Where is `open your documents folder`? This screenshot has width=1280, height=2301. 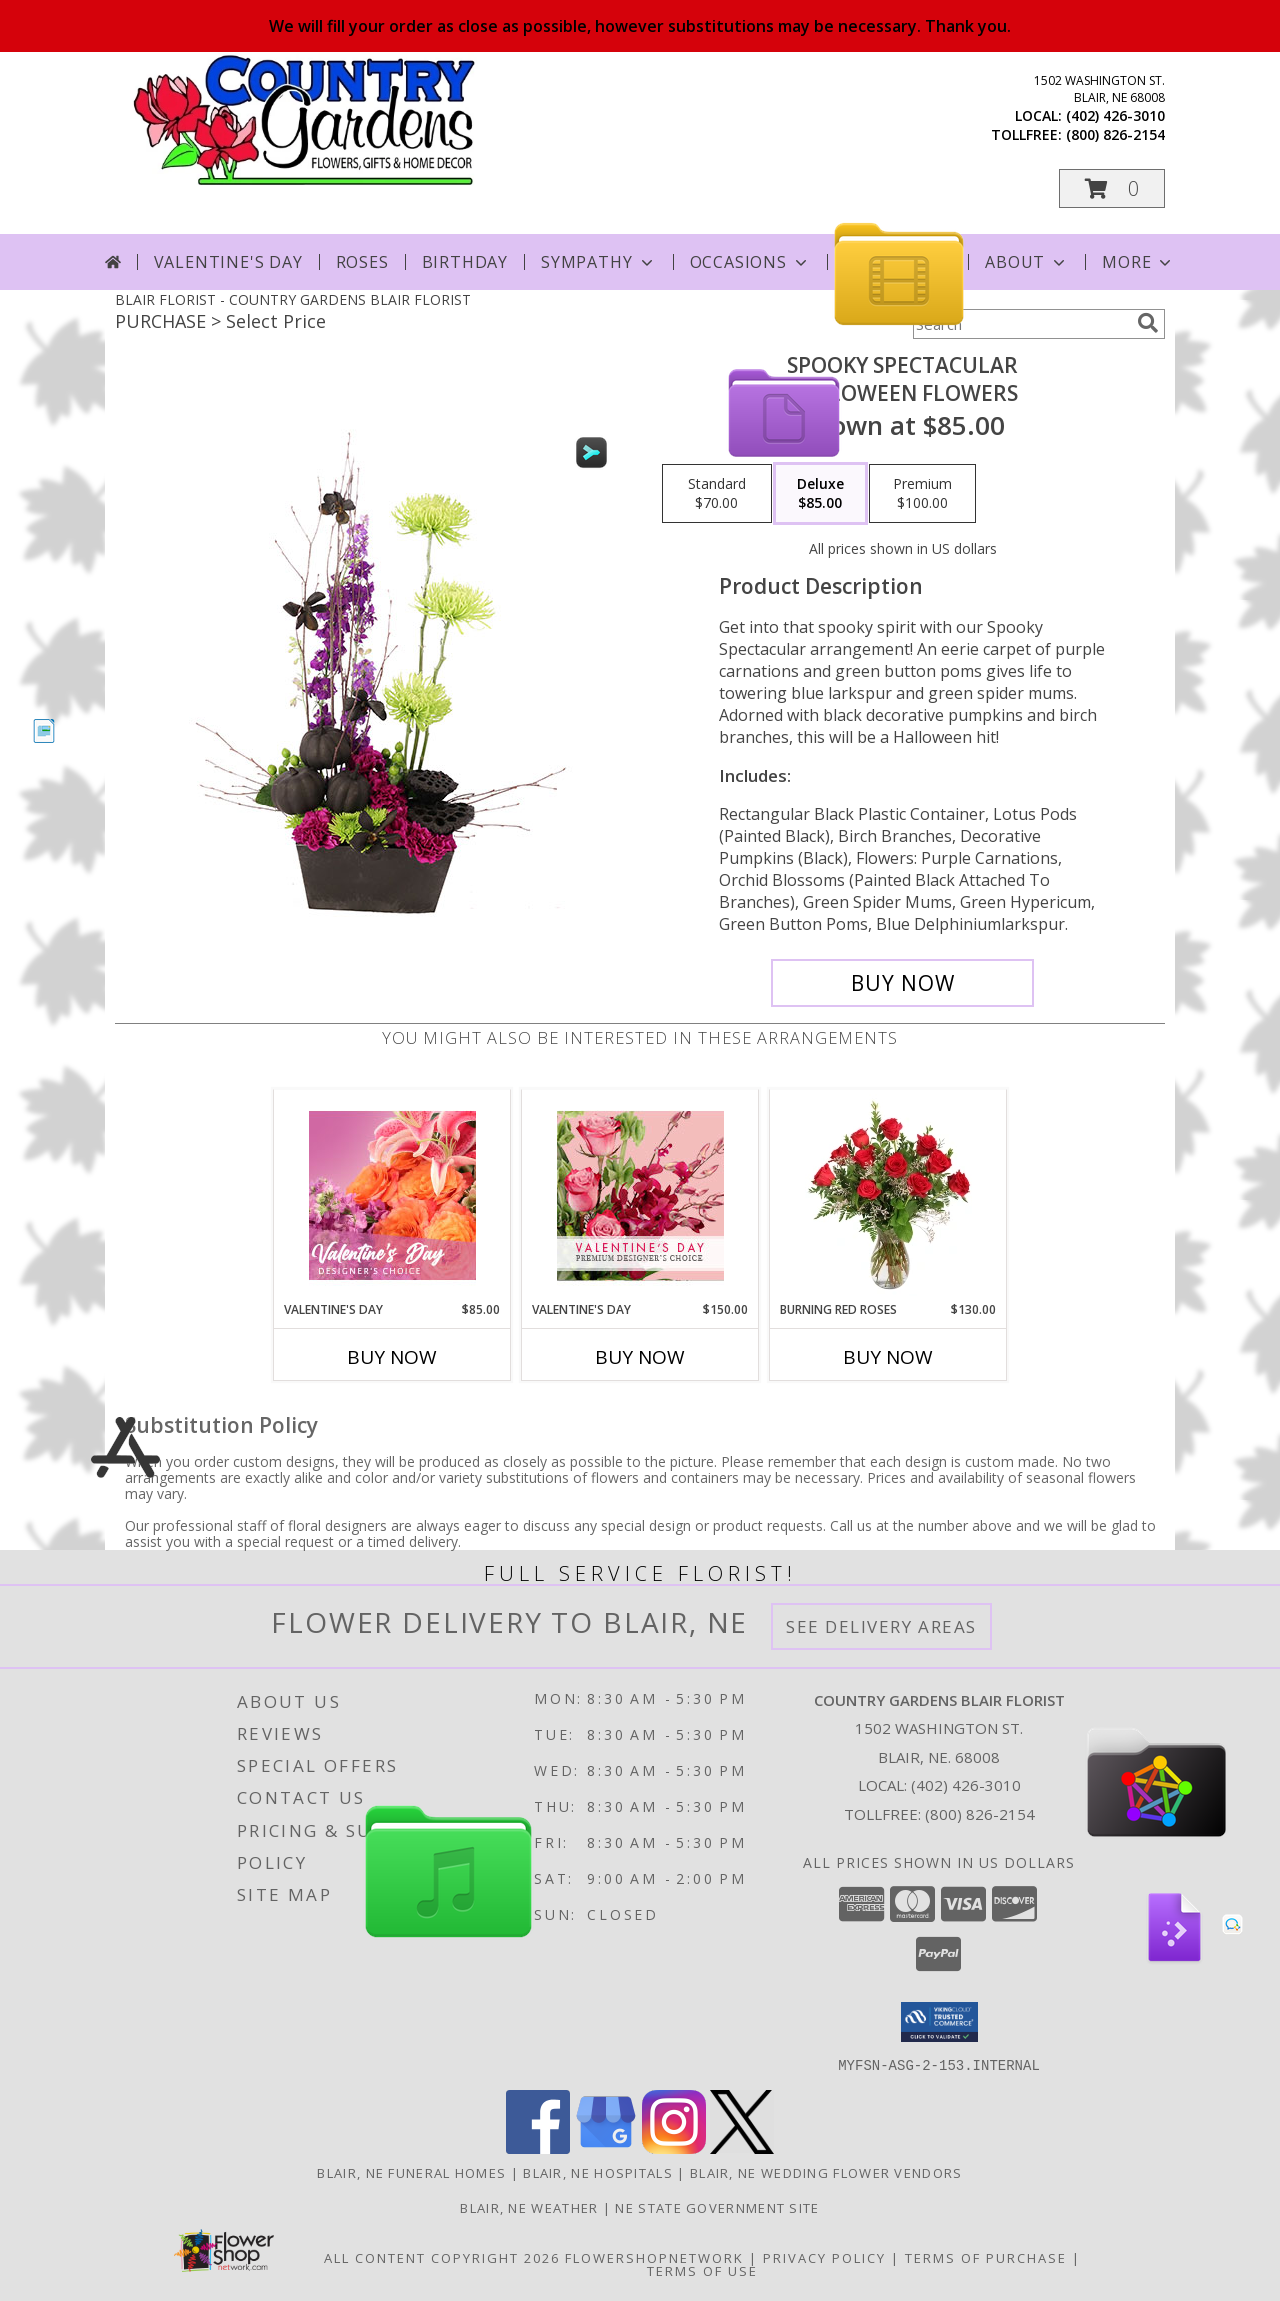
open your documents folder is located at coordinates (784, 413).